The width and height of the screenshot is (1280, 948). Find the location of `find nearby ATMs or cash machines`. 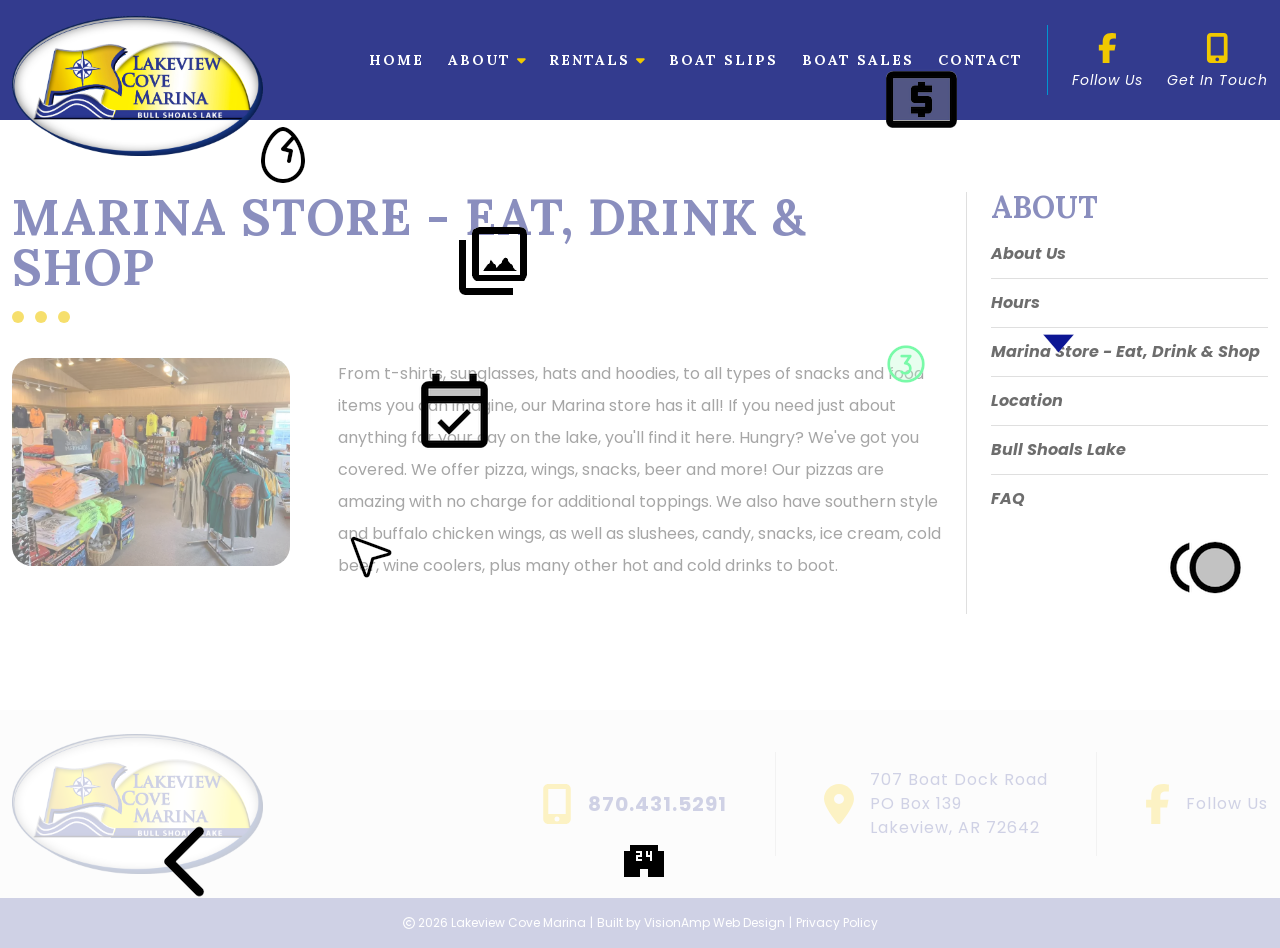

find nearby ATMs or cash machines is located at coordinates (921, 99).